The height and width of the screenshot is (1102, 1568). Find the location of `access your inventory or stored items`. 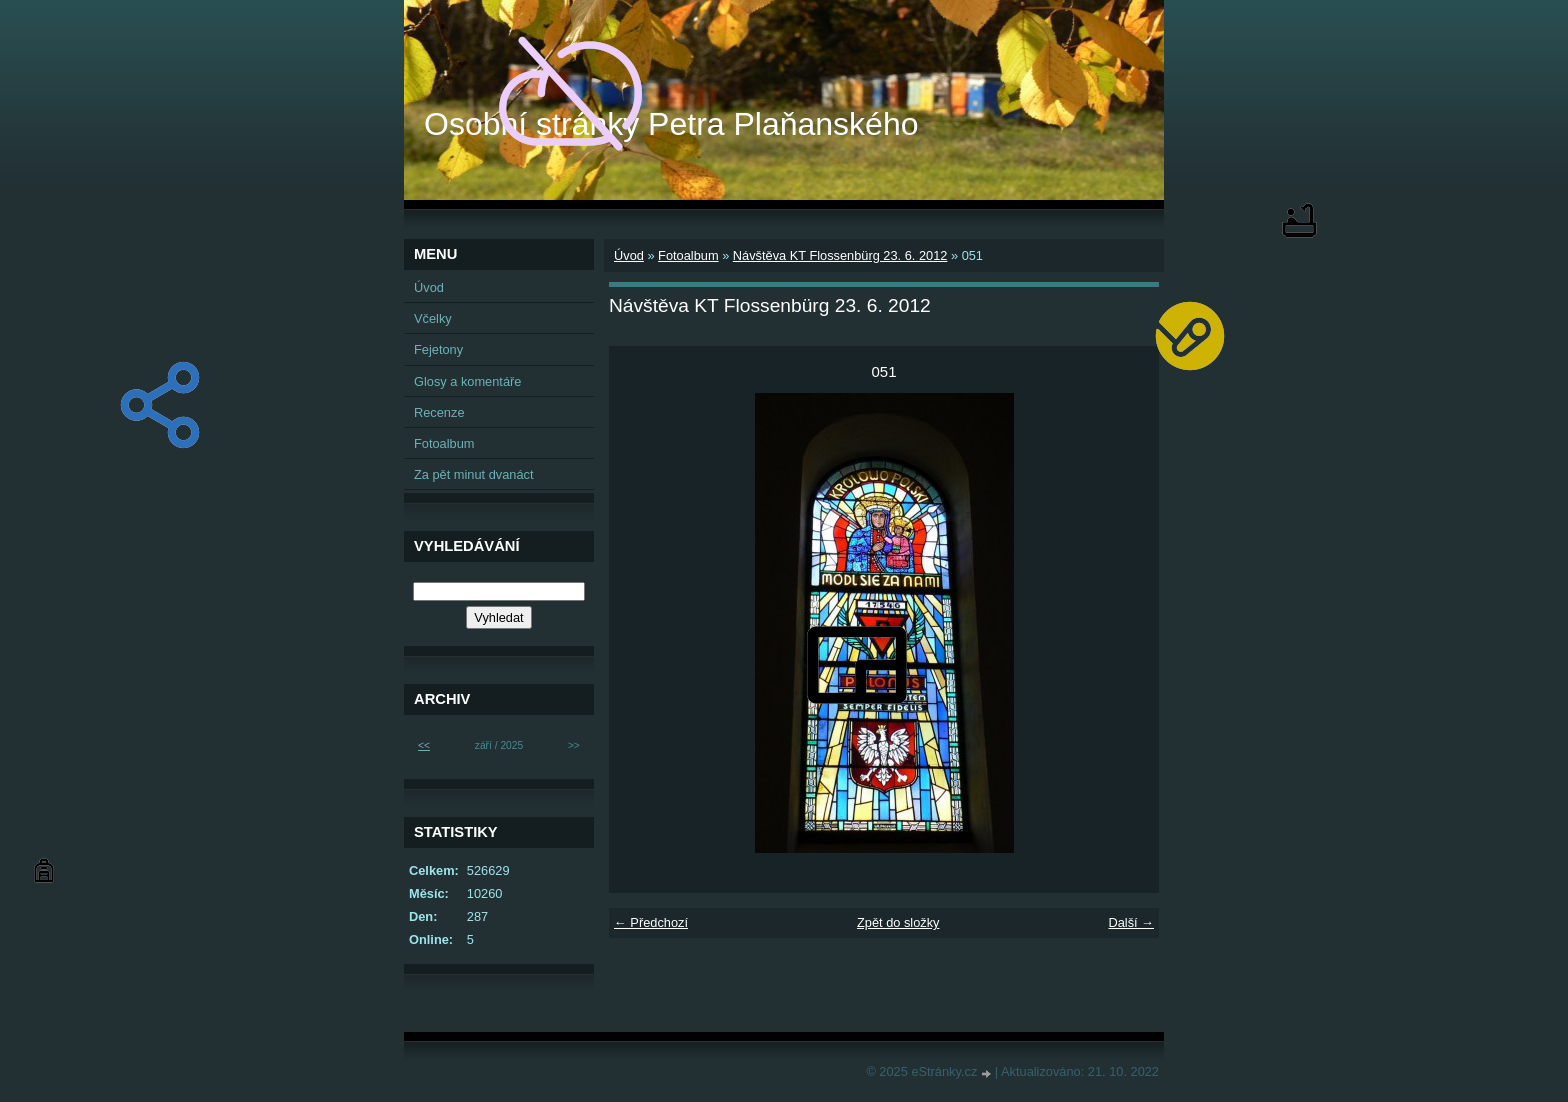

access your inventory or stored items is located at coordinates (44, 871).